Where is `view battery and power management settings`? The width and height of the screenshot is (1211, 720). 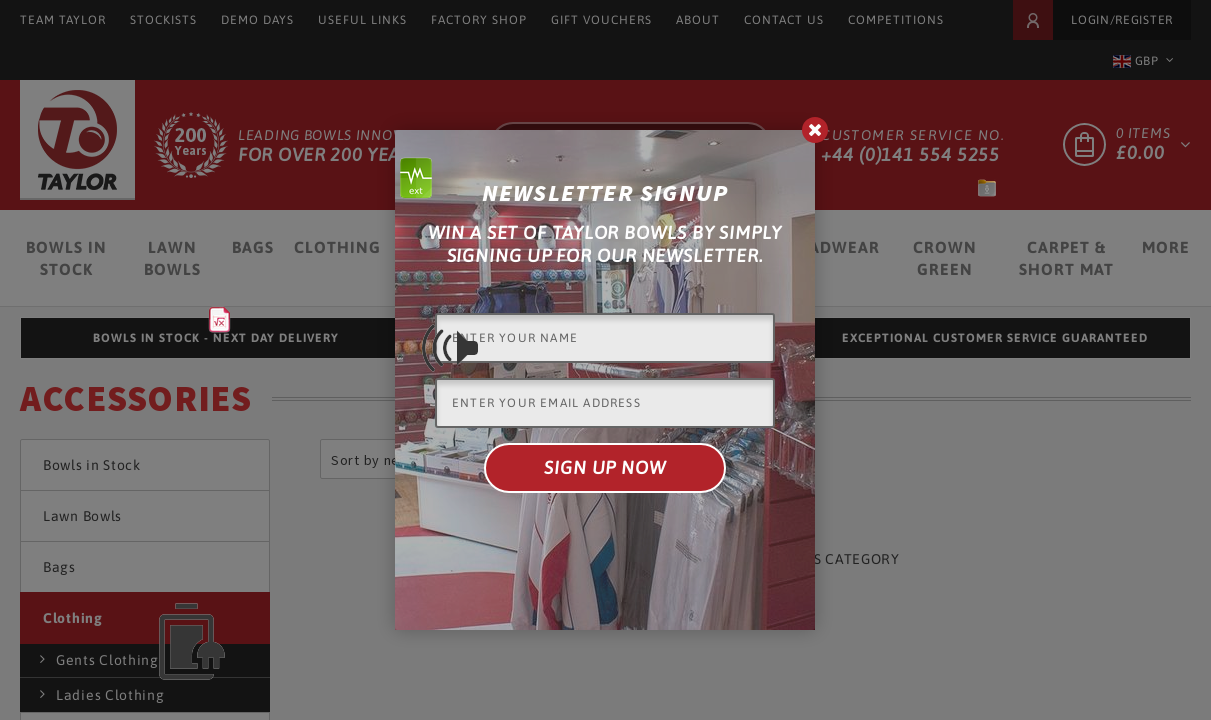
view battery and power management settings is located at coordinates (186, 641).